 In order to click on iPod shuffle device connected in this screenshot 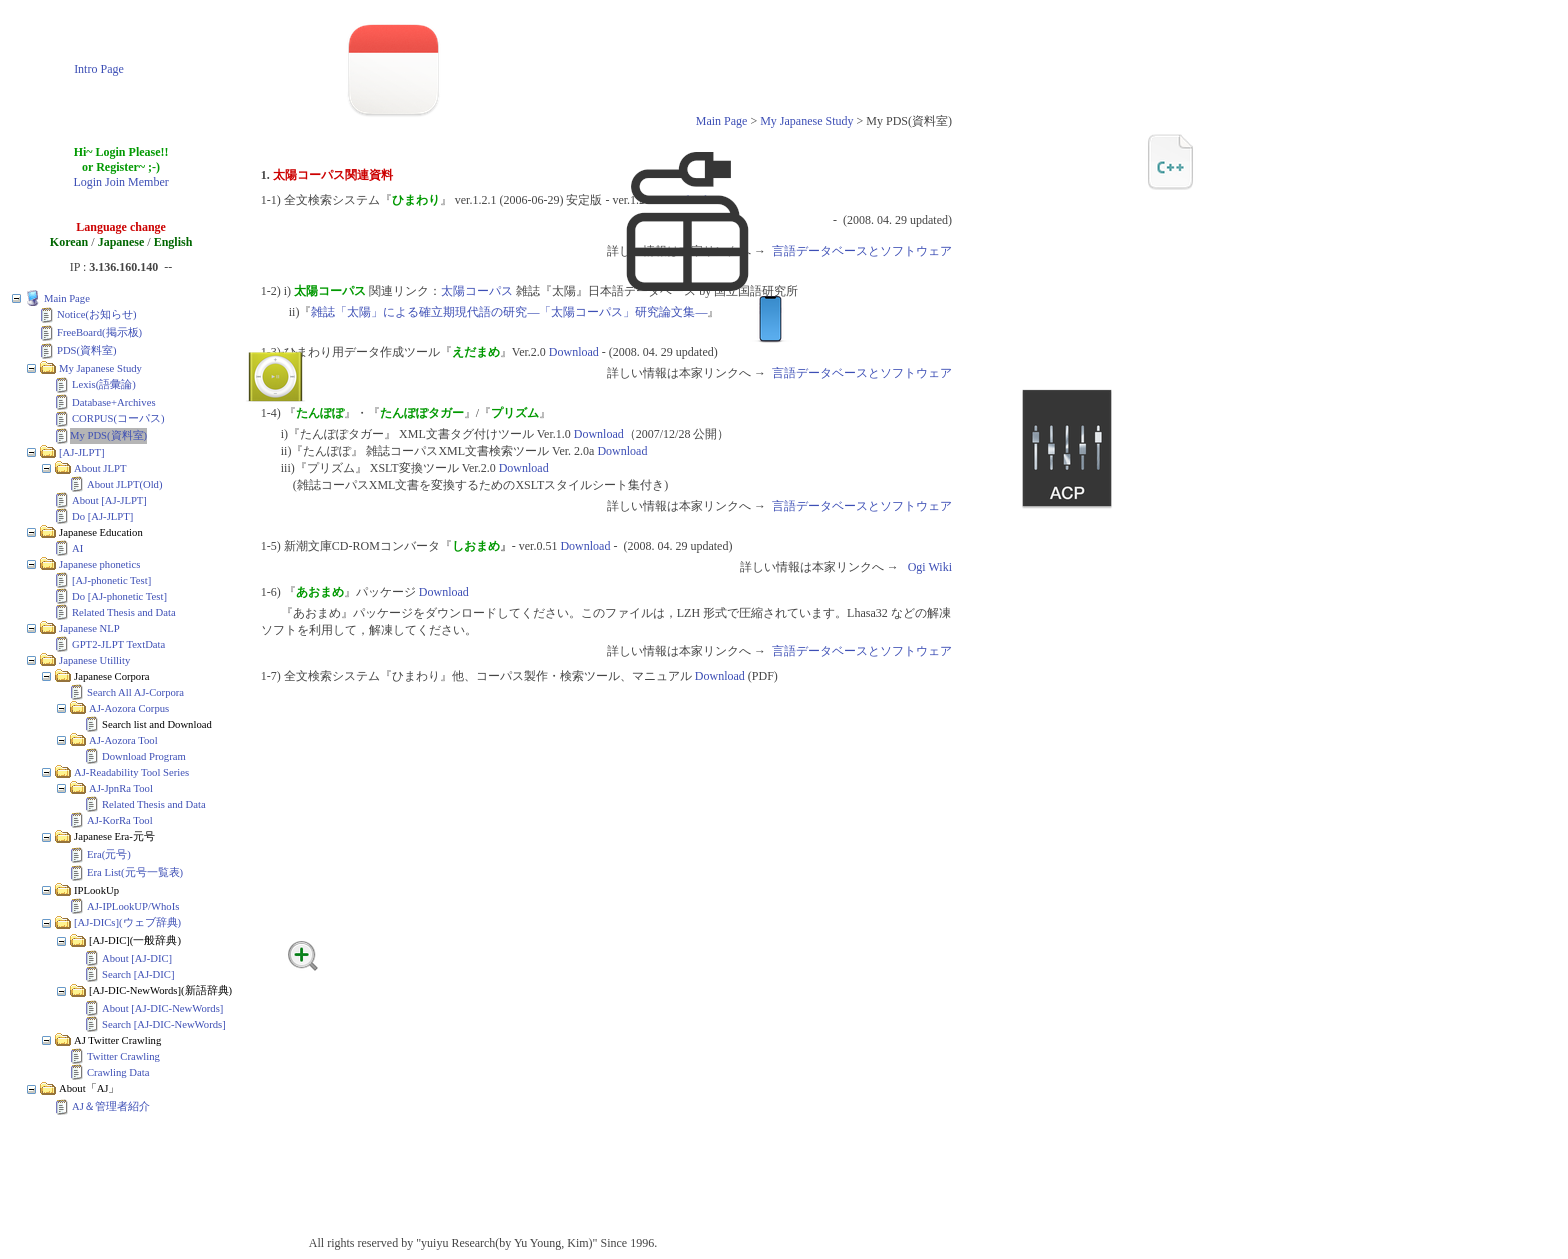, I will do `click(275, 376)`.